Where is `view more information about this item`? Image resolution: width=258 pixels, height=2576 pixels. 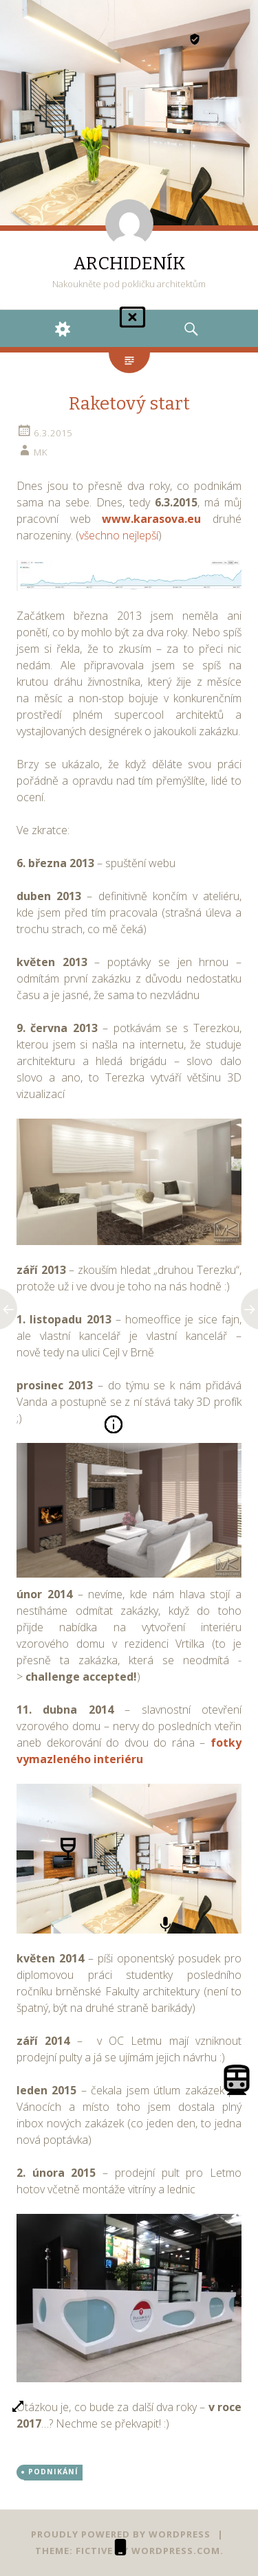 view more information about this item is located at coordinates (114, 1424).